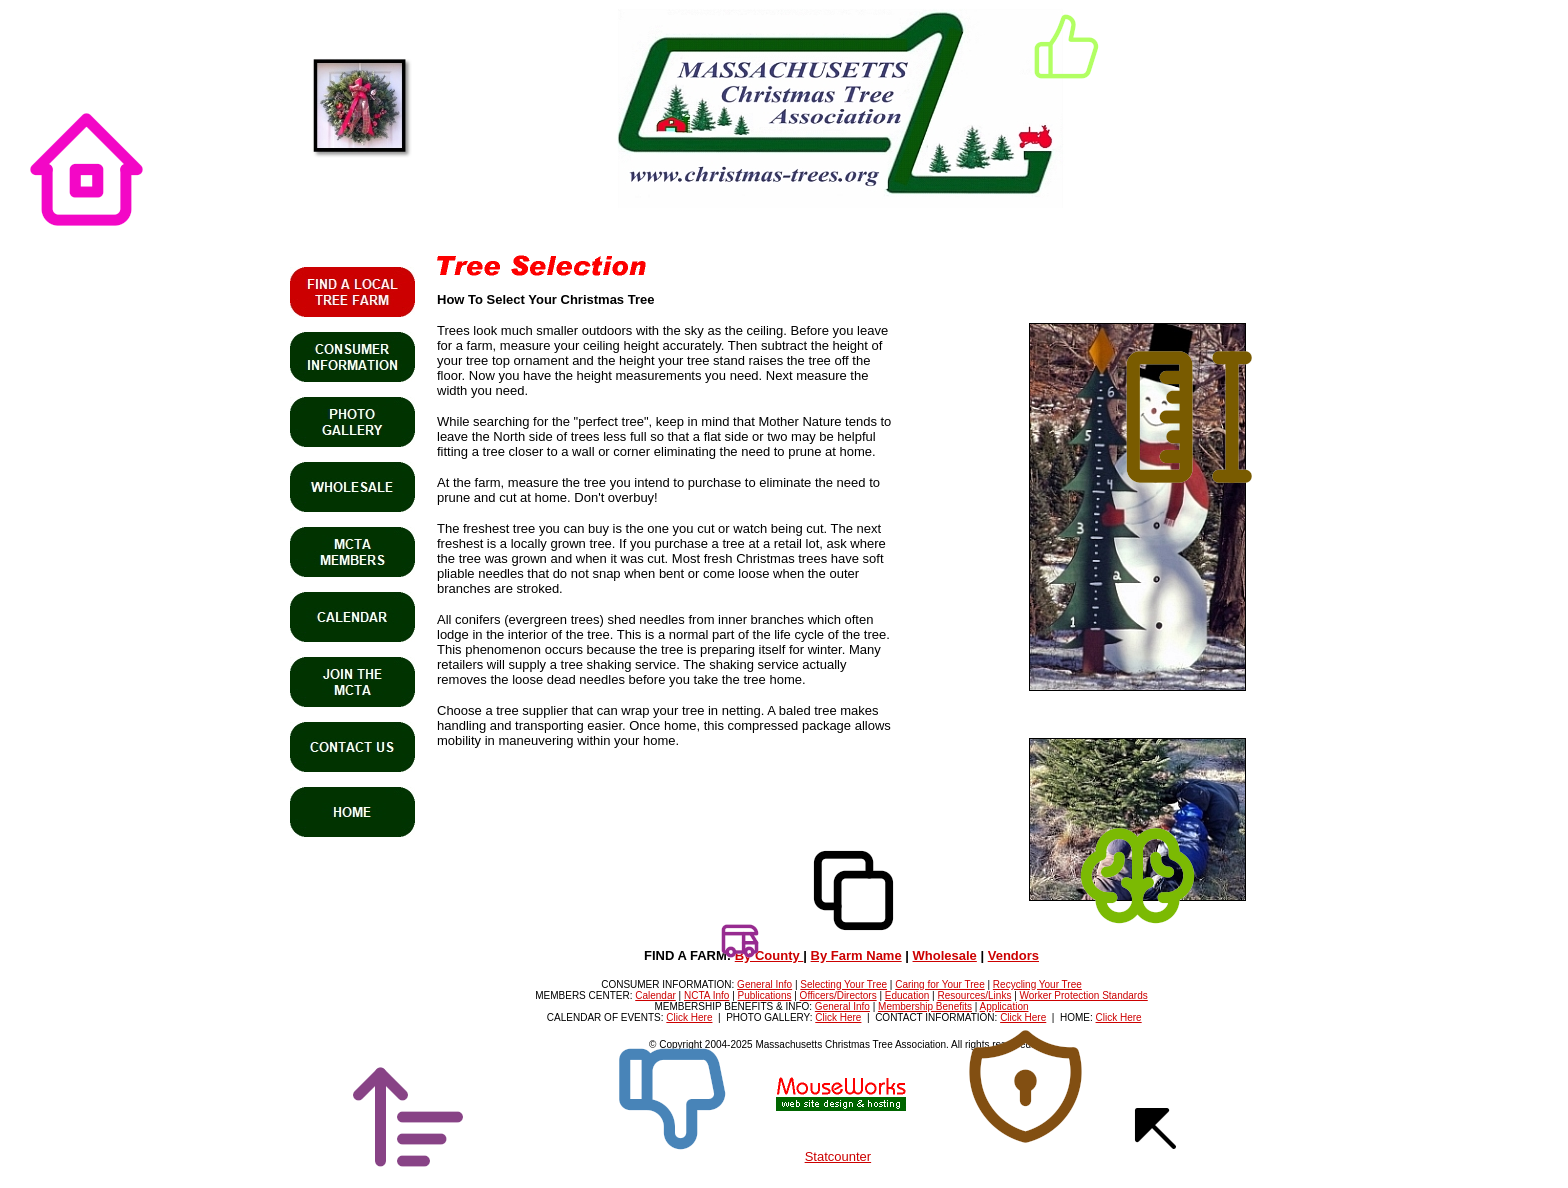  Describe the element at coordinates (740, 941) in the screenshot. I see `browse camper or RV rentals` at that location.